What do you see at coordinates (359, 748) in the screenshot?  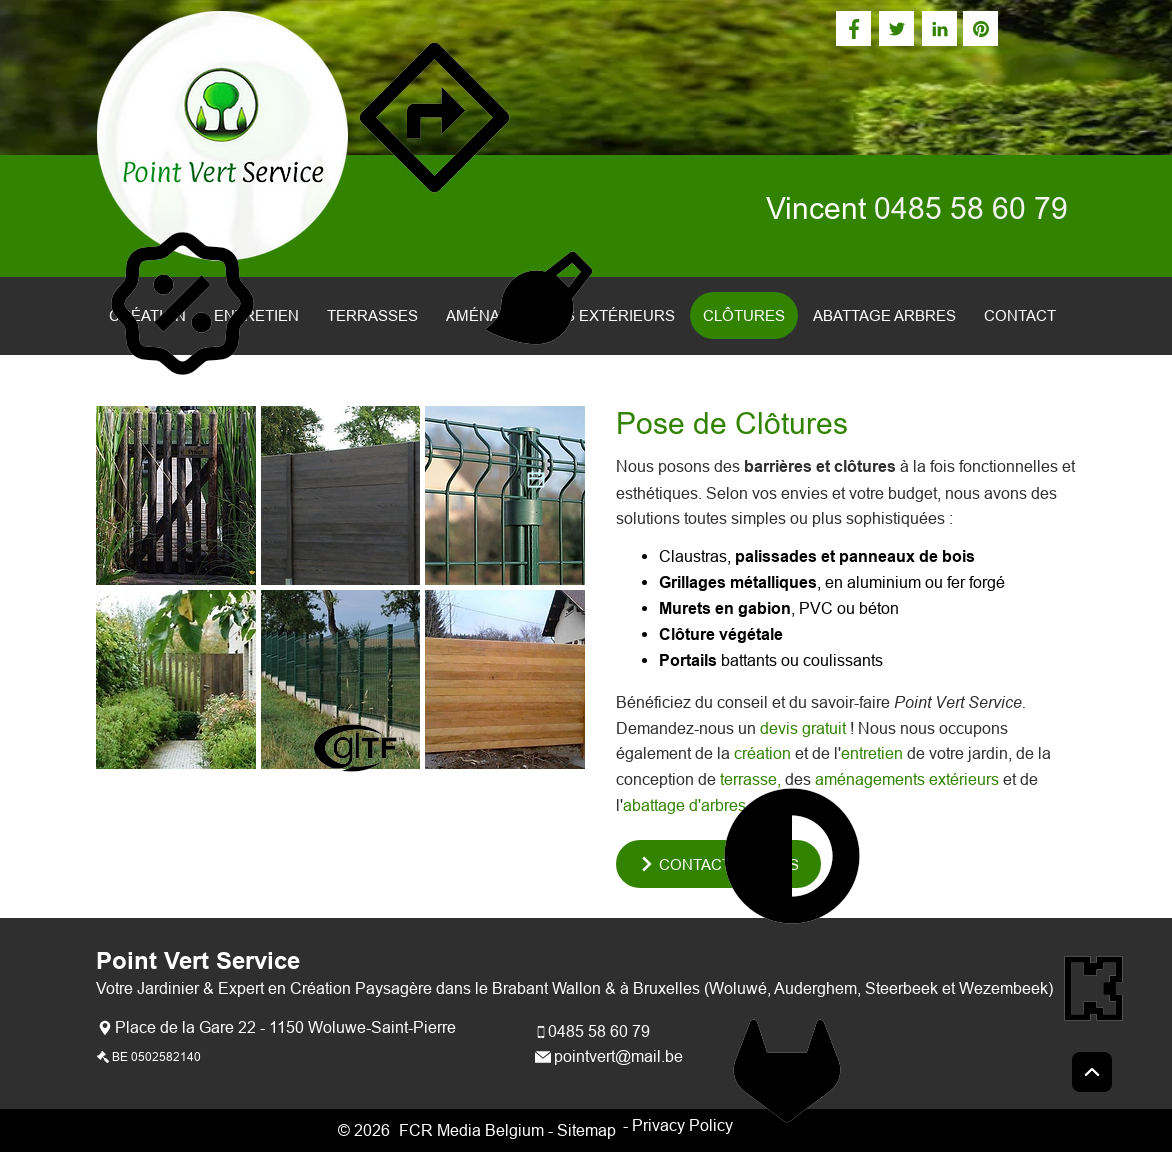 I see `glTF file format logo` at bounding box center [359, 748].